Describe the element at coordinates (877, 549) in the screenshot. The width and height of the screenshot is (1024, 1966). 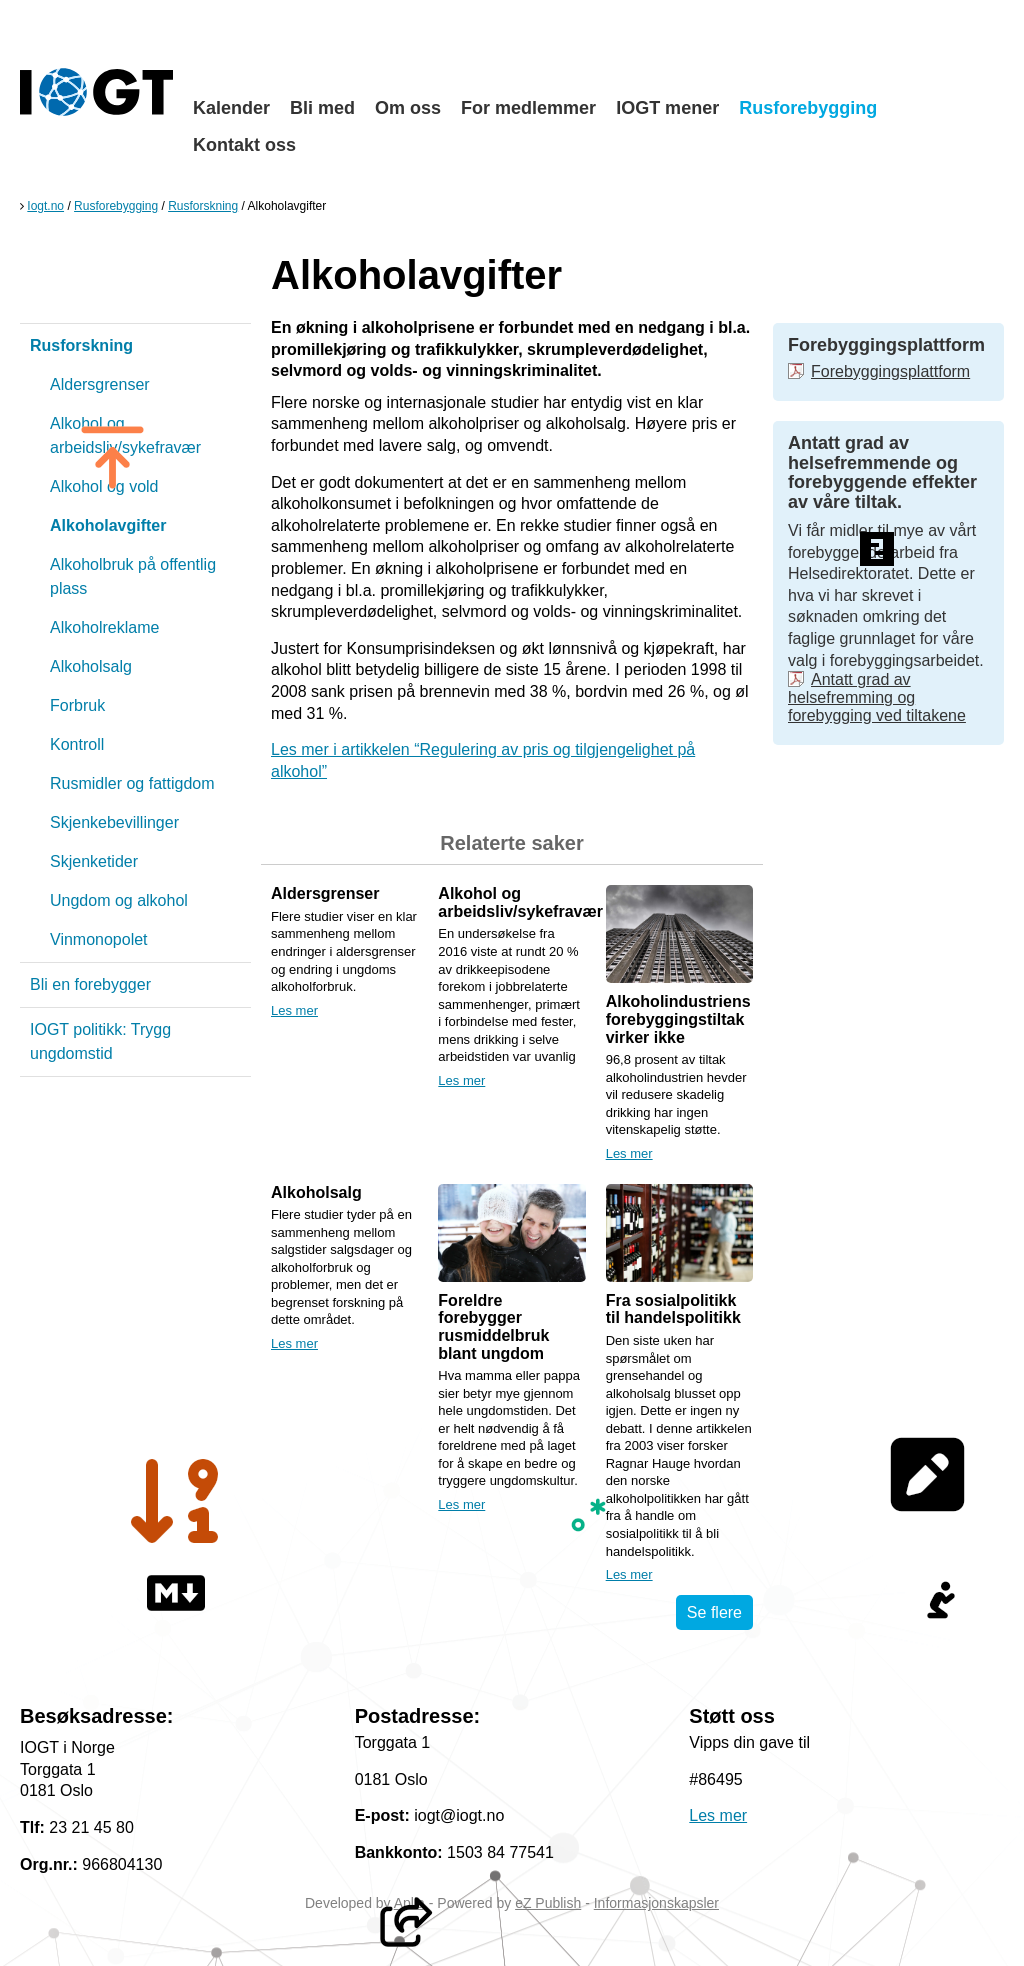
I see `select option number two` at that location.